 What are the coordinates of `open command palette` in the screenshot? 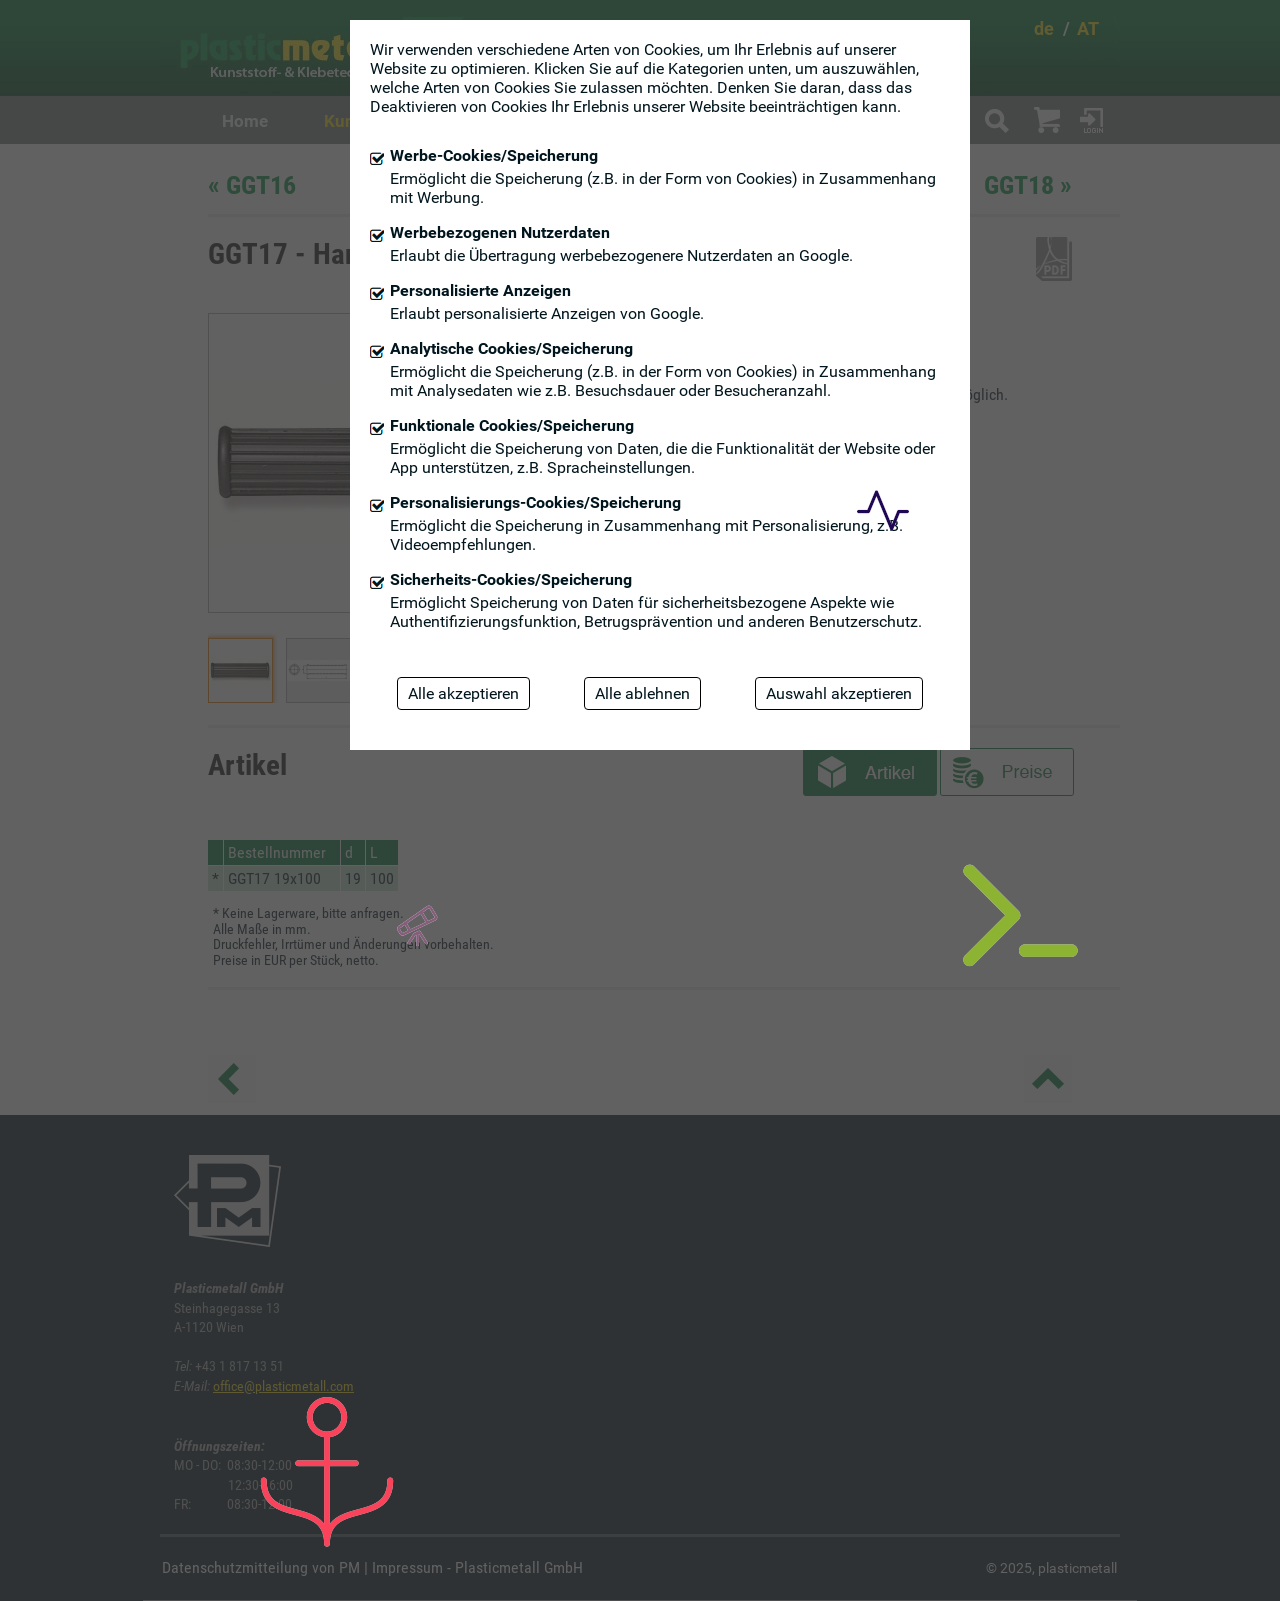 It's located at (1019, 915).